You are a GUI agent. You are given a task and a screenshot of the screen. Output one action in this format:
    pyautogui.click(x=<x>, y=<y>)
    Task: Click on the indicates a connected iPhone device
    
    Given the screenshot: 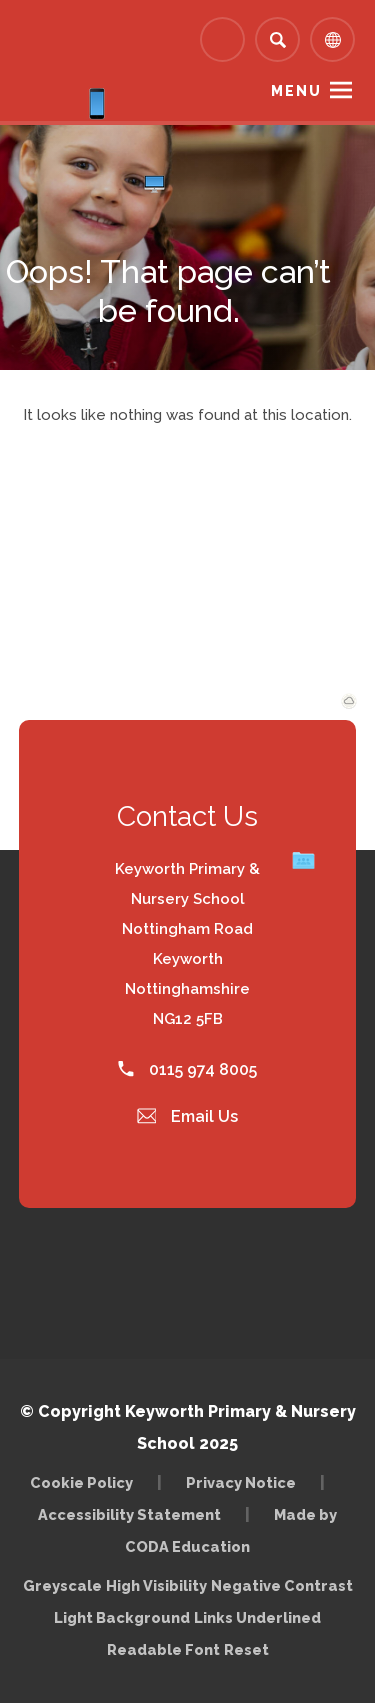 What is the action you would take?
    pyautogui.click(x=97, y=104)
    